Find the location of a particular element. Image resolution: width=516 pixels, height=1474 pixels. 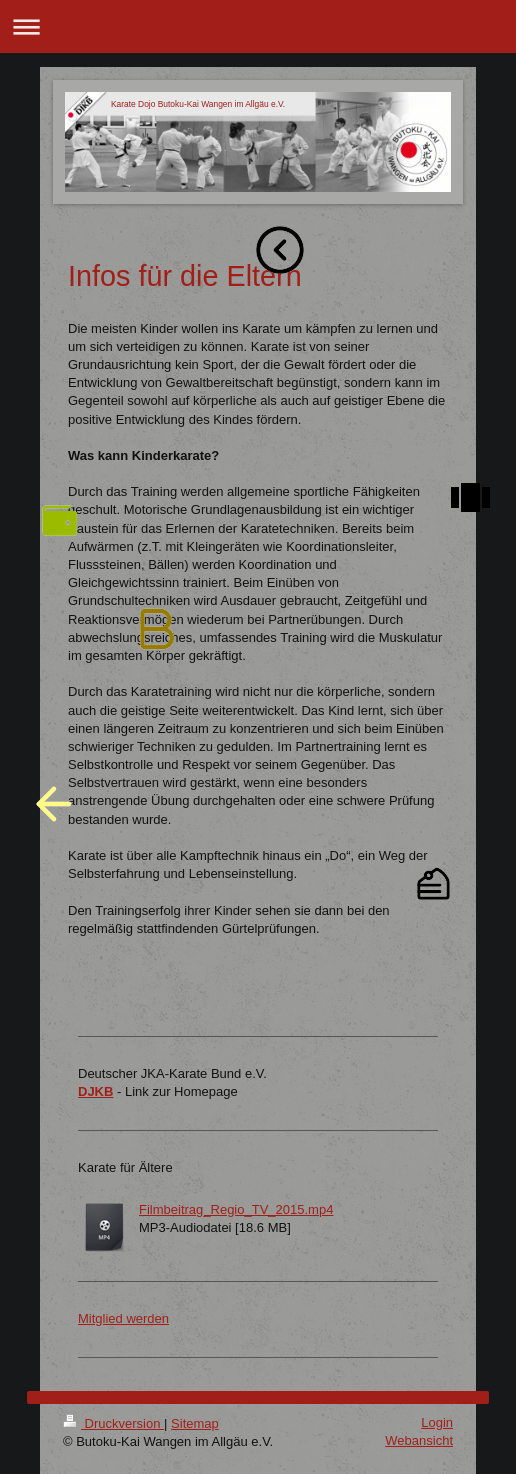

go back to the previous screen is located at coordinates (280, 250).